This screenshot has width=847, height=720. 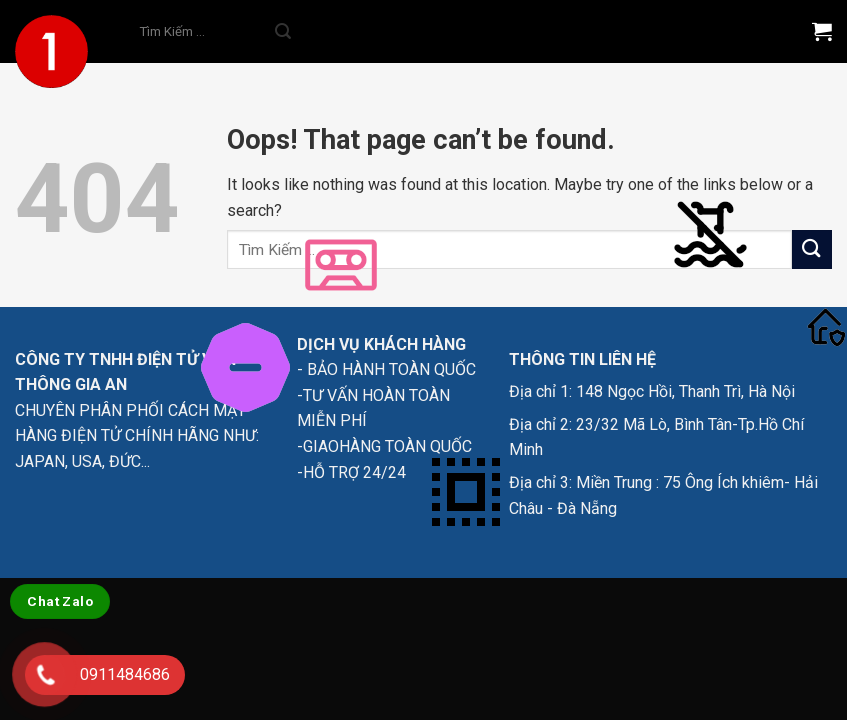 I want to click on remove or delete an item, so click(x=245, y=367).